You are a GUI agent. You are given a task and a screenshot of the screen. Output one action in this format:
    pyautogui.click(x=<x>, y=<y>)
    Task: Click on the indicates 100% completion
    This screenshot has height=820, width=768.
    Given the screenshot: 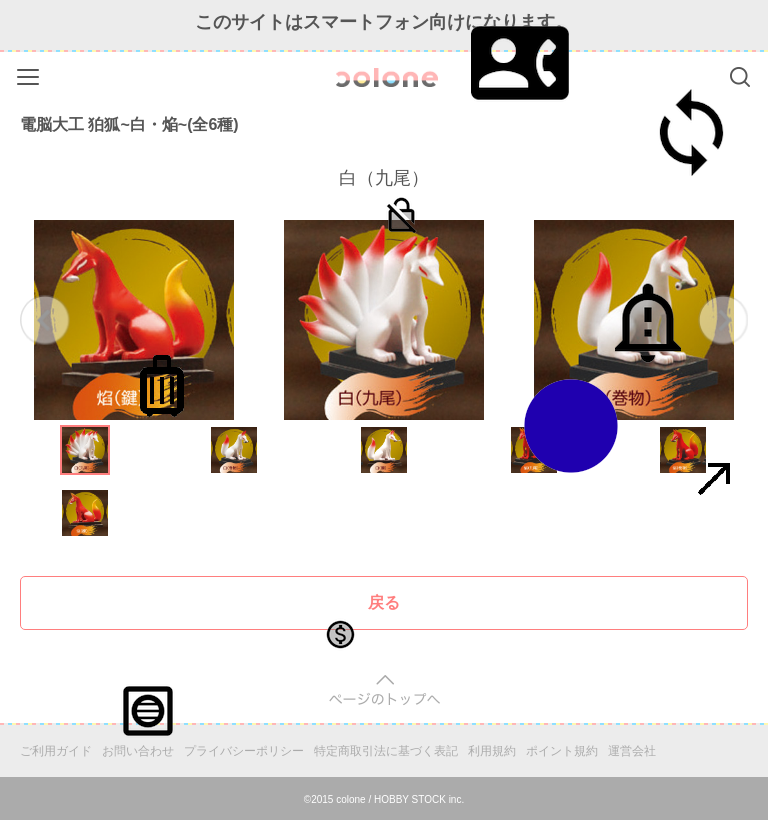 What is the action you would take?
    pyautogui.click(x=571, y=426)
    